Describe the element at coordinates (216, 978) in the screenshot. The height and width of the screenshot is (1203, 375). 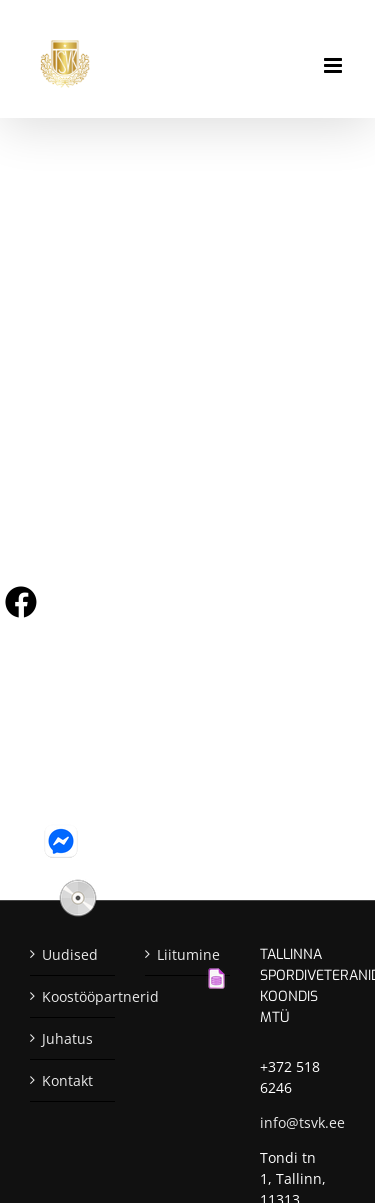
I see `libreoffice base database template file` at that location.